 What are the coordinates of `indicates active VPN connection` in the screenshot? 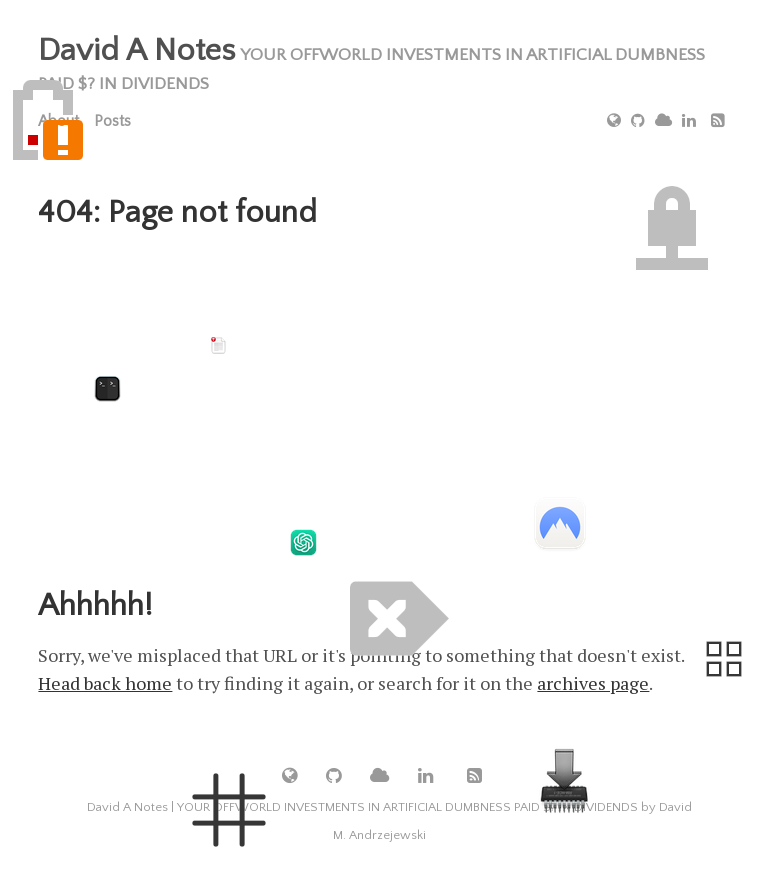 It's located at (672, 228).